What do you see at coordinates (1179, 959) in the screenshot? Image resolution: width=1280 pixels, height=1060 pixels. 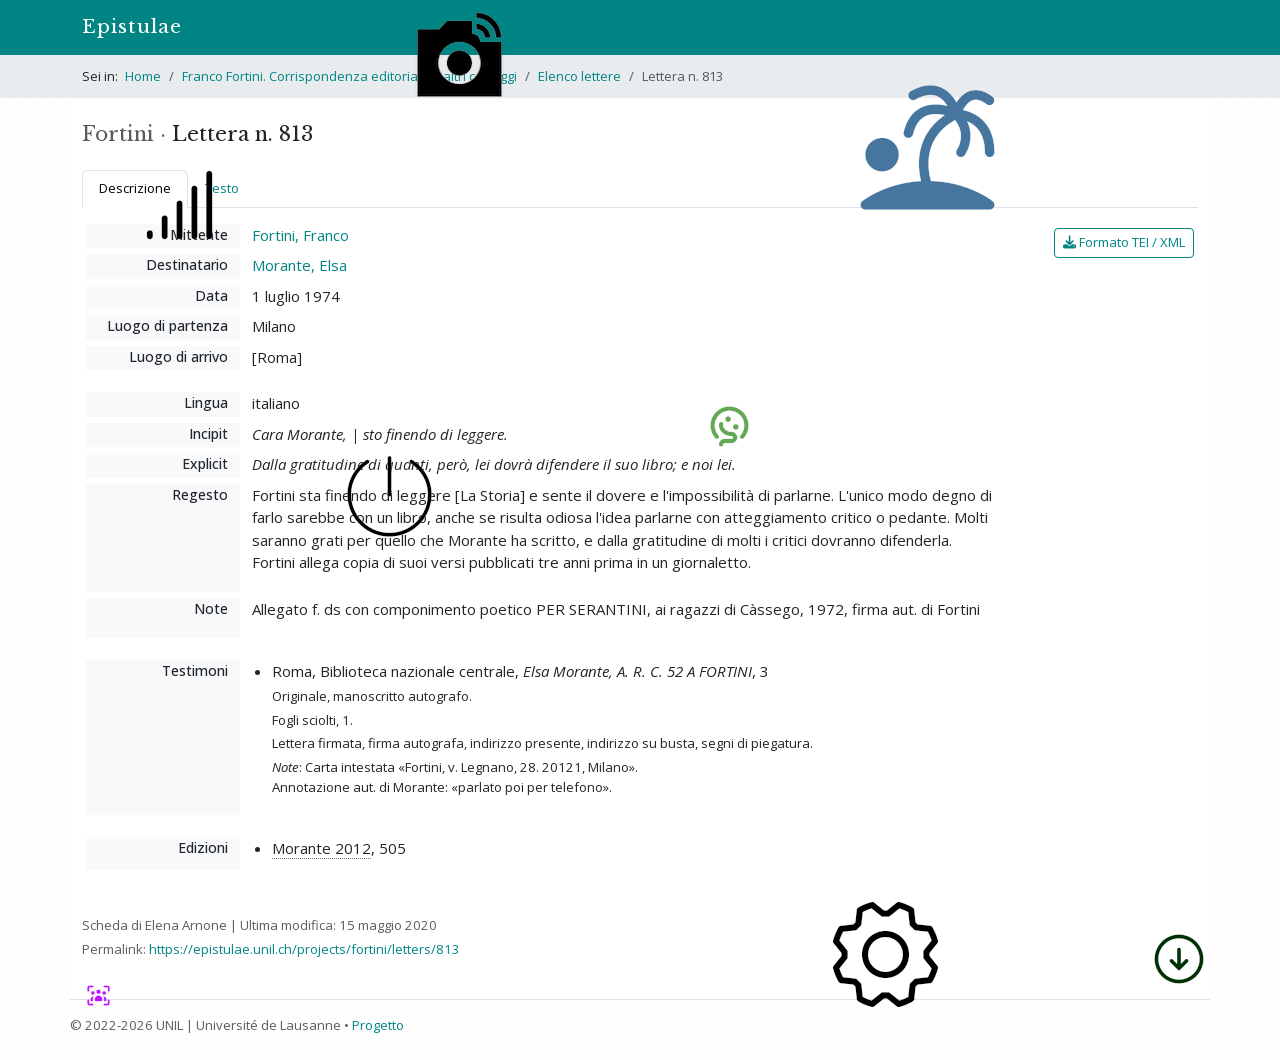 I see `download file or content` at bounding box center [1179, 959].